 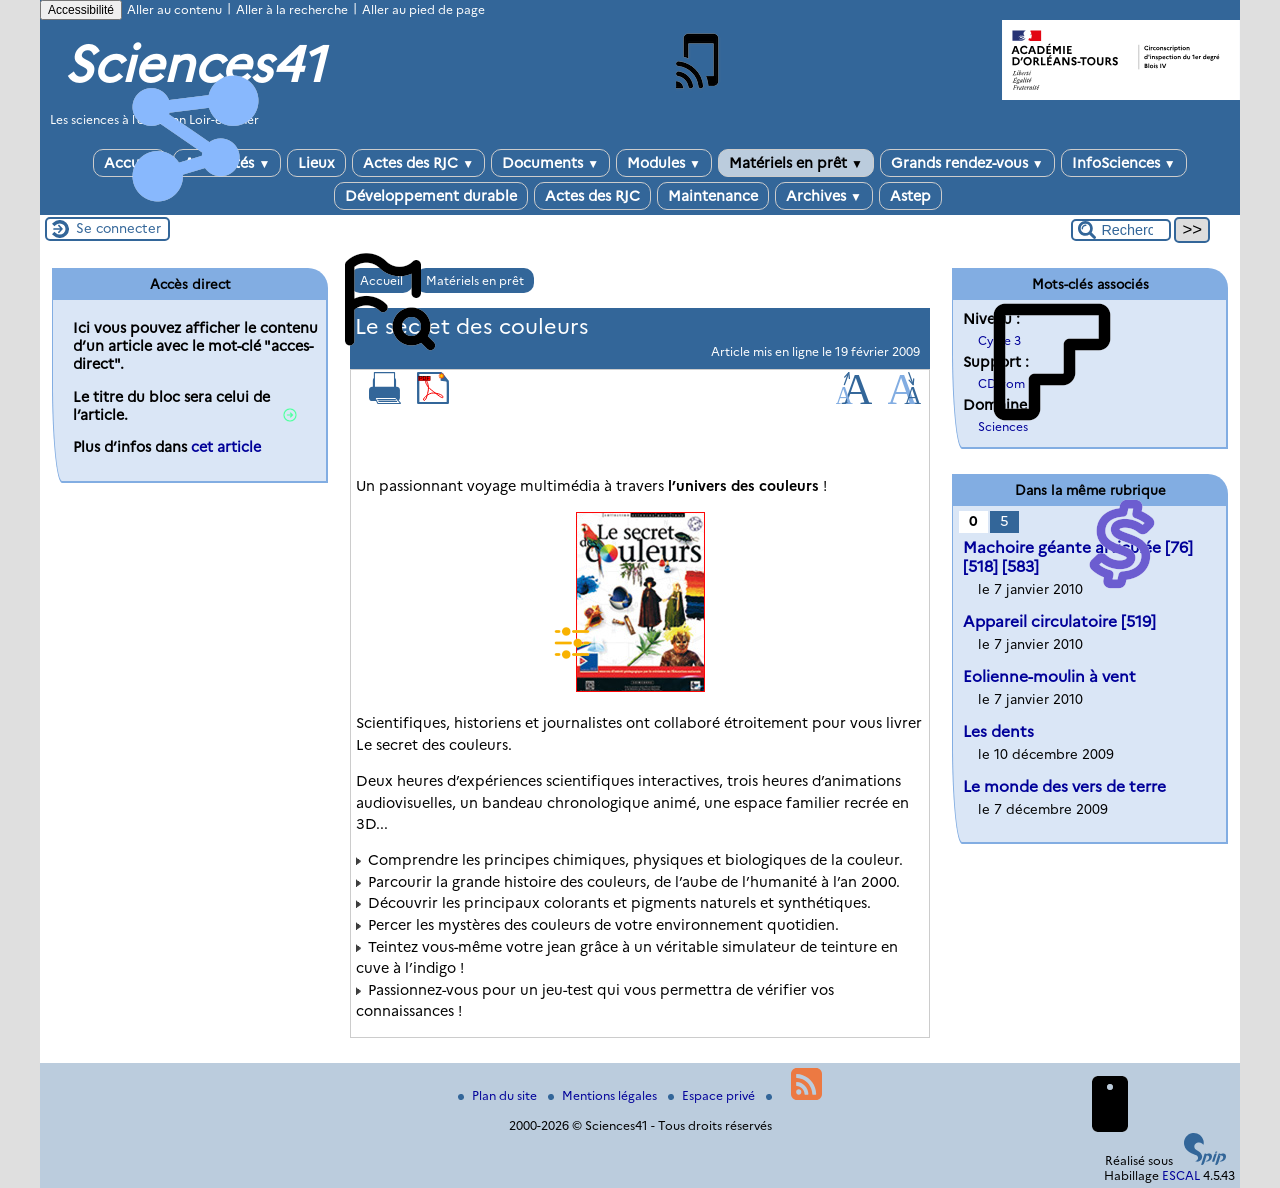 What do you see at coordinates (701, 61) in the screenshot?
I see `tap to connect device wirelessly` at bounding box center [701, 61].